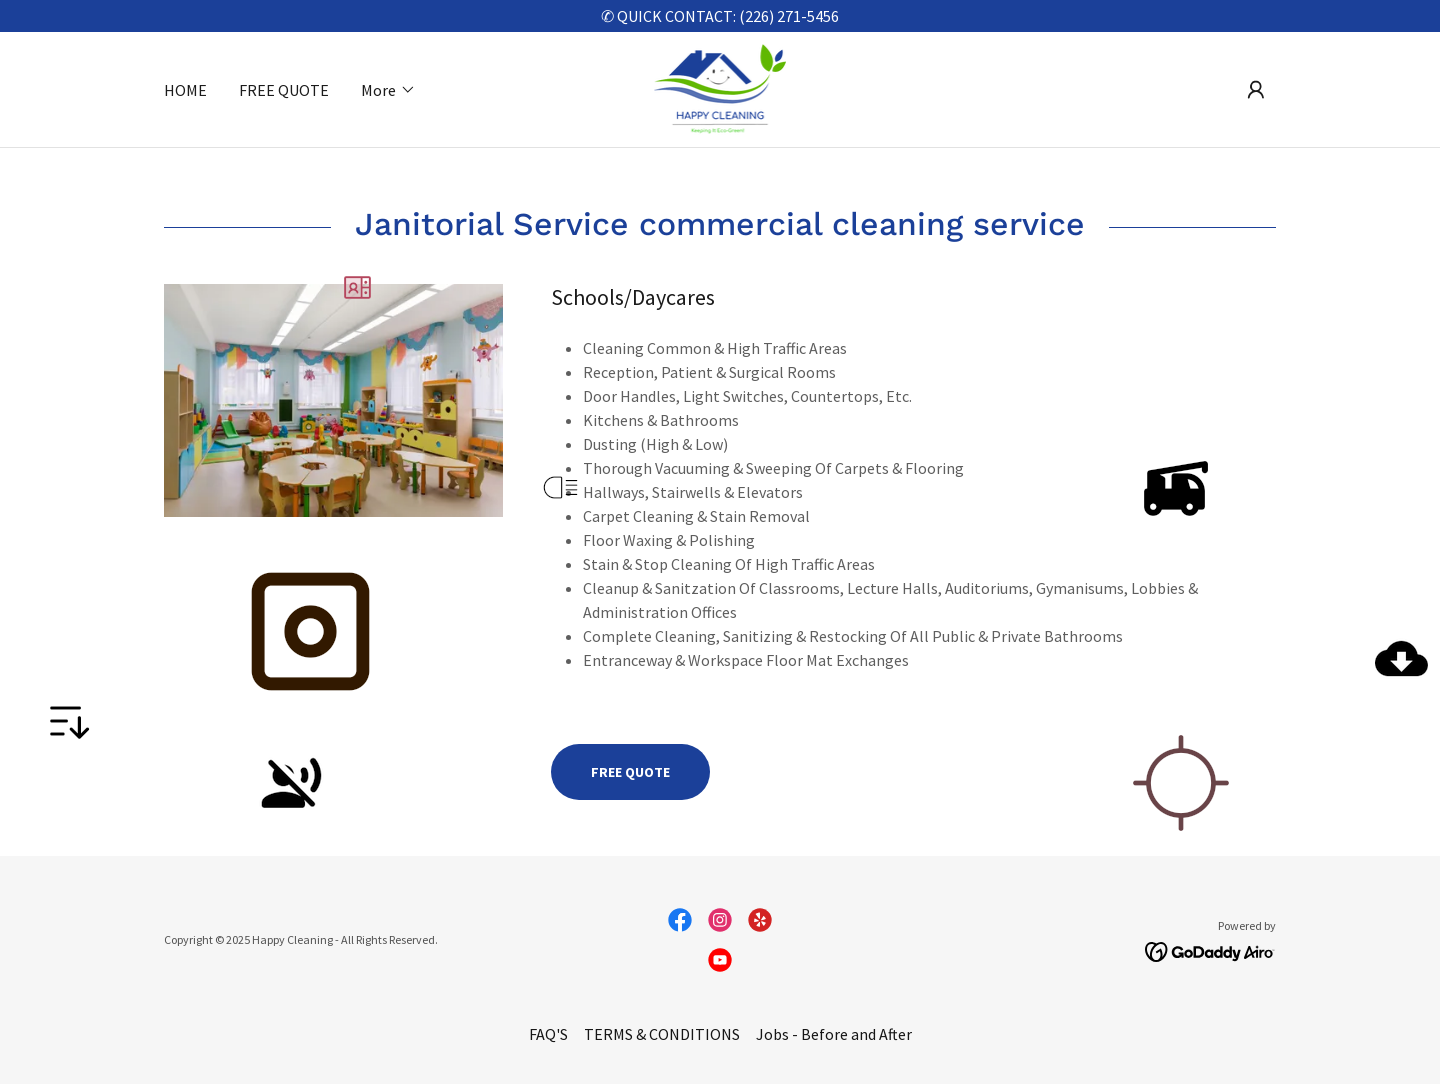 This screenshot has height=1084, width=1440. What do you see at coordinates (1174, 491) in the screenshot?
I see `request roadside assistance or towing` at bounding box center [1174, 491].